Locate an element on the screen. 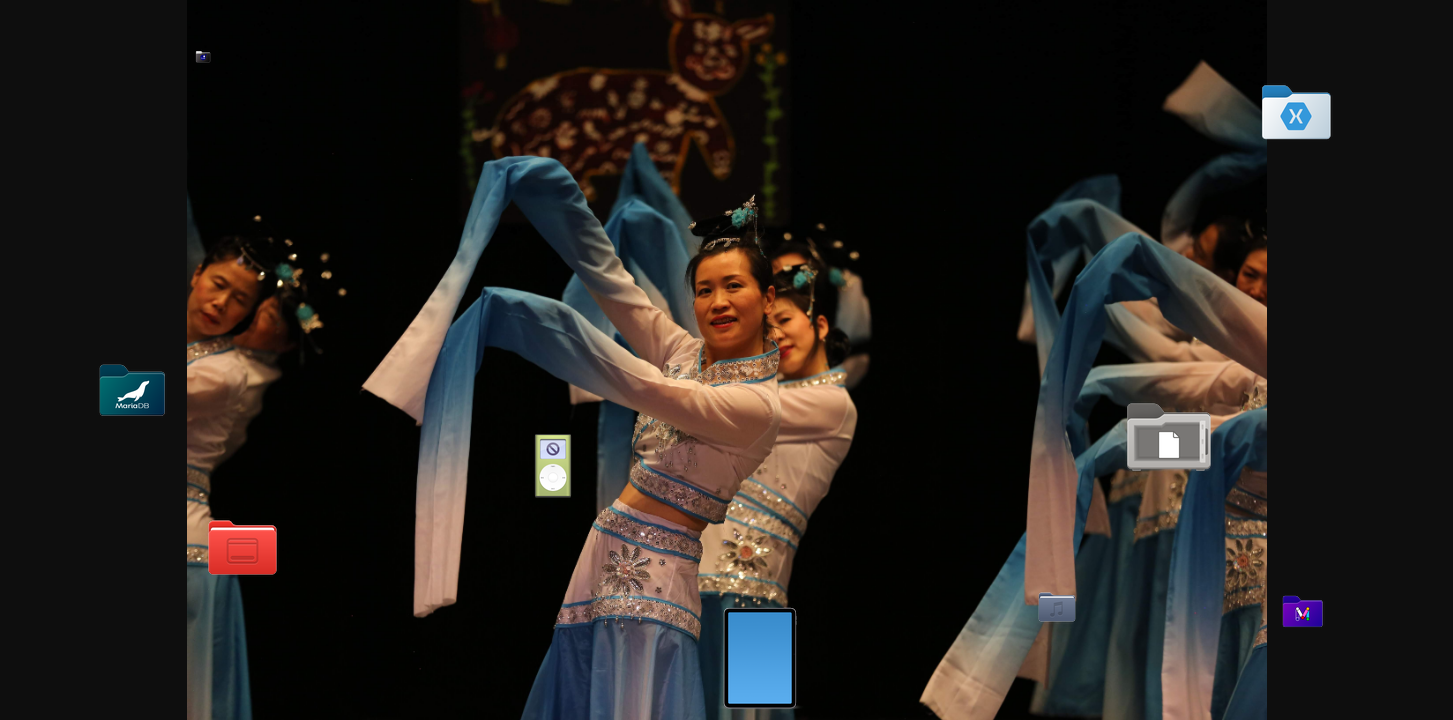  open a secure vault folder is located at coordinates (1168, 438).